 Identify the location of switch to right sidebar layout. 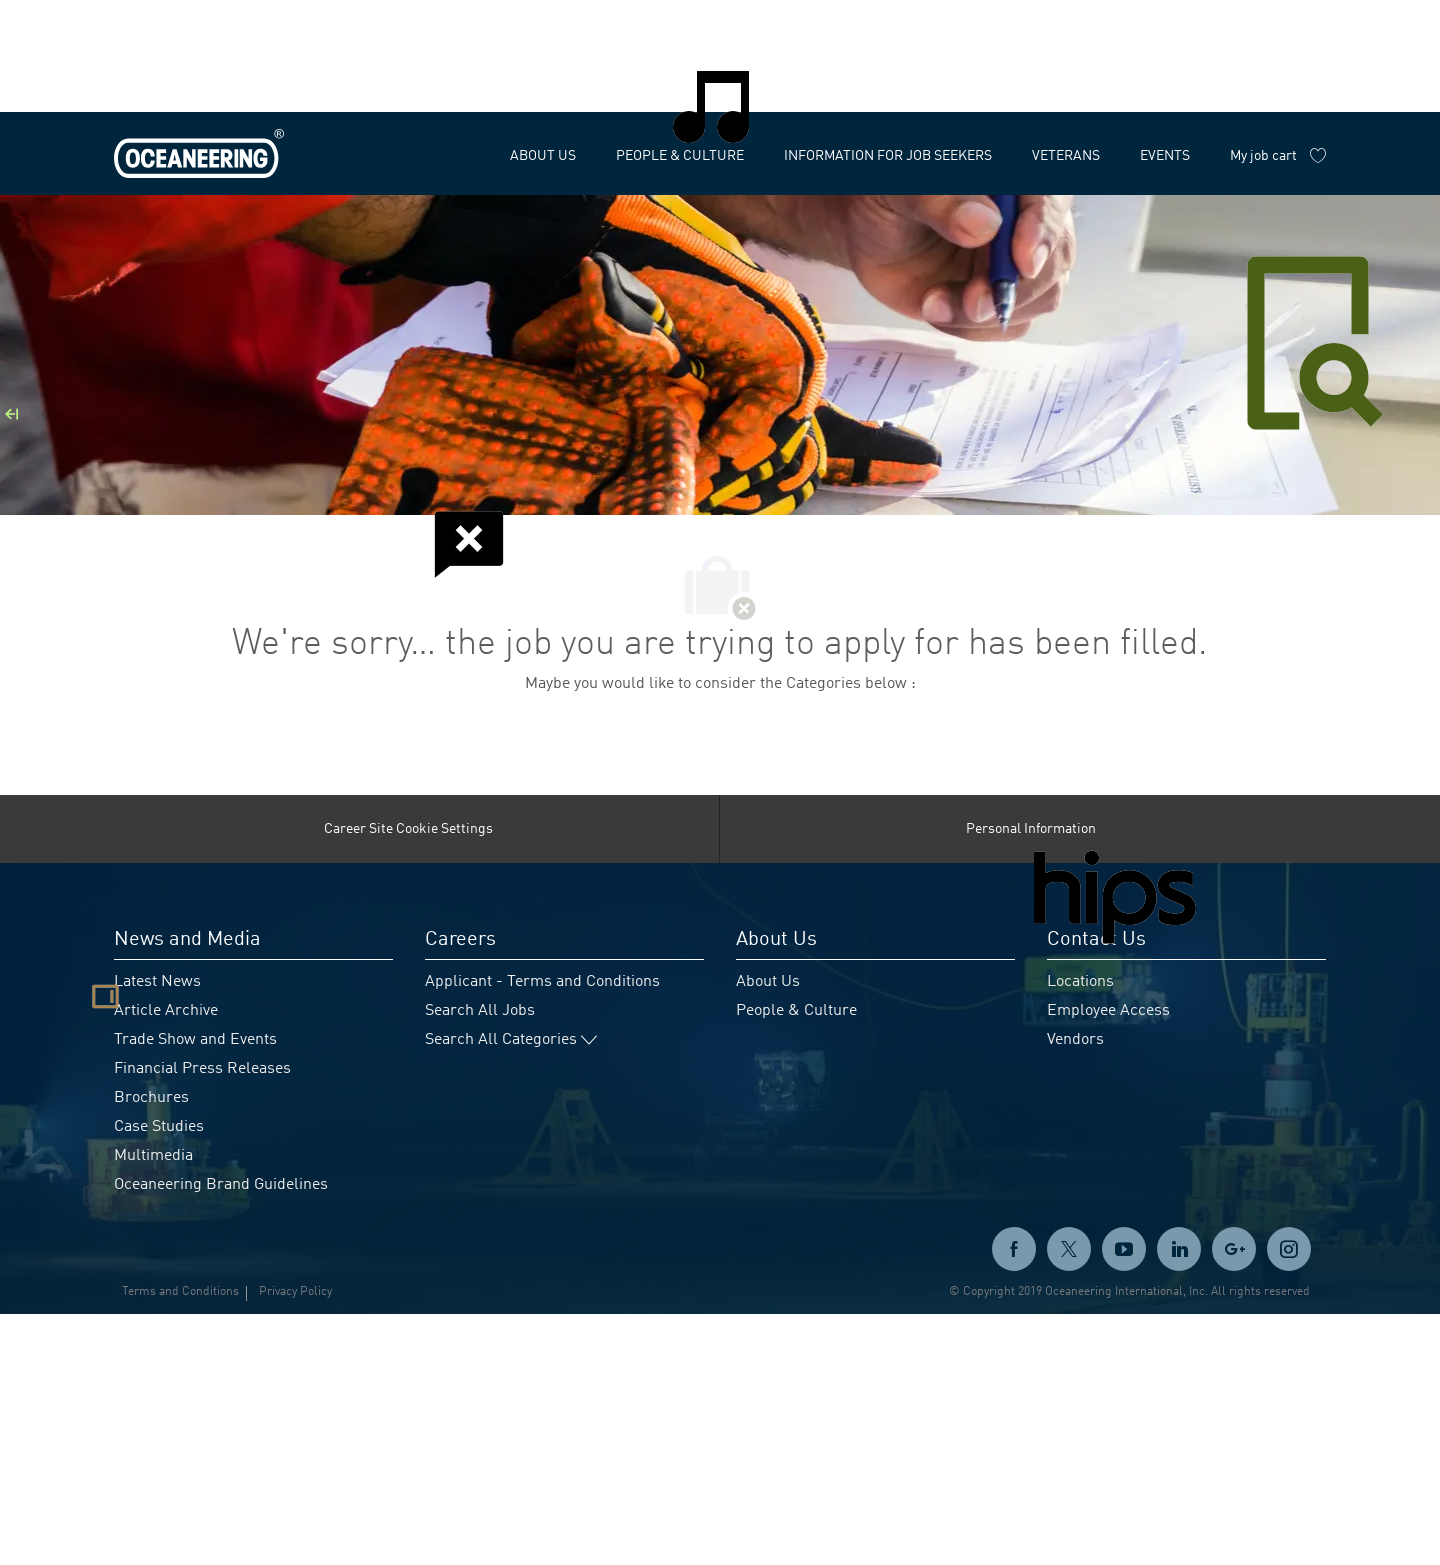
(105, 996).